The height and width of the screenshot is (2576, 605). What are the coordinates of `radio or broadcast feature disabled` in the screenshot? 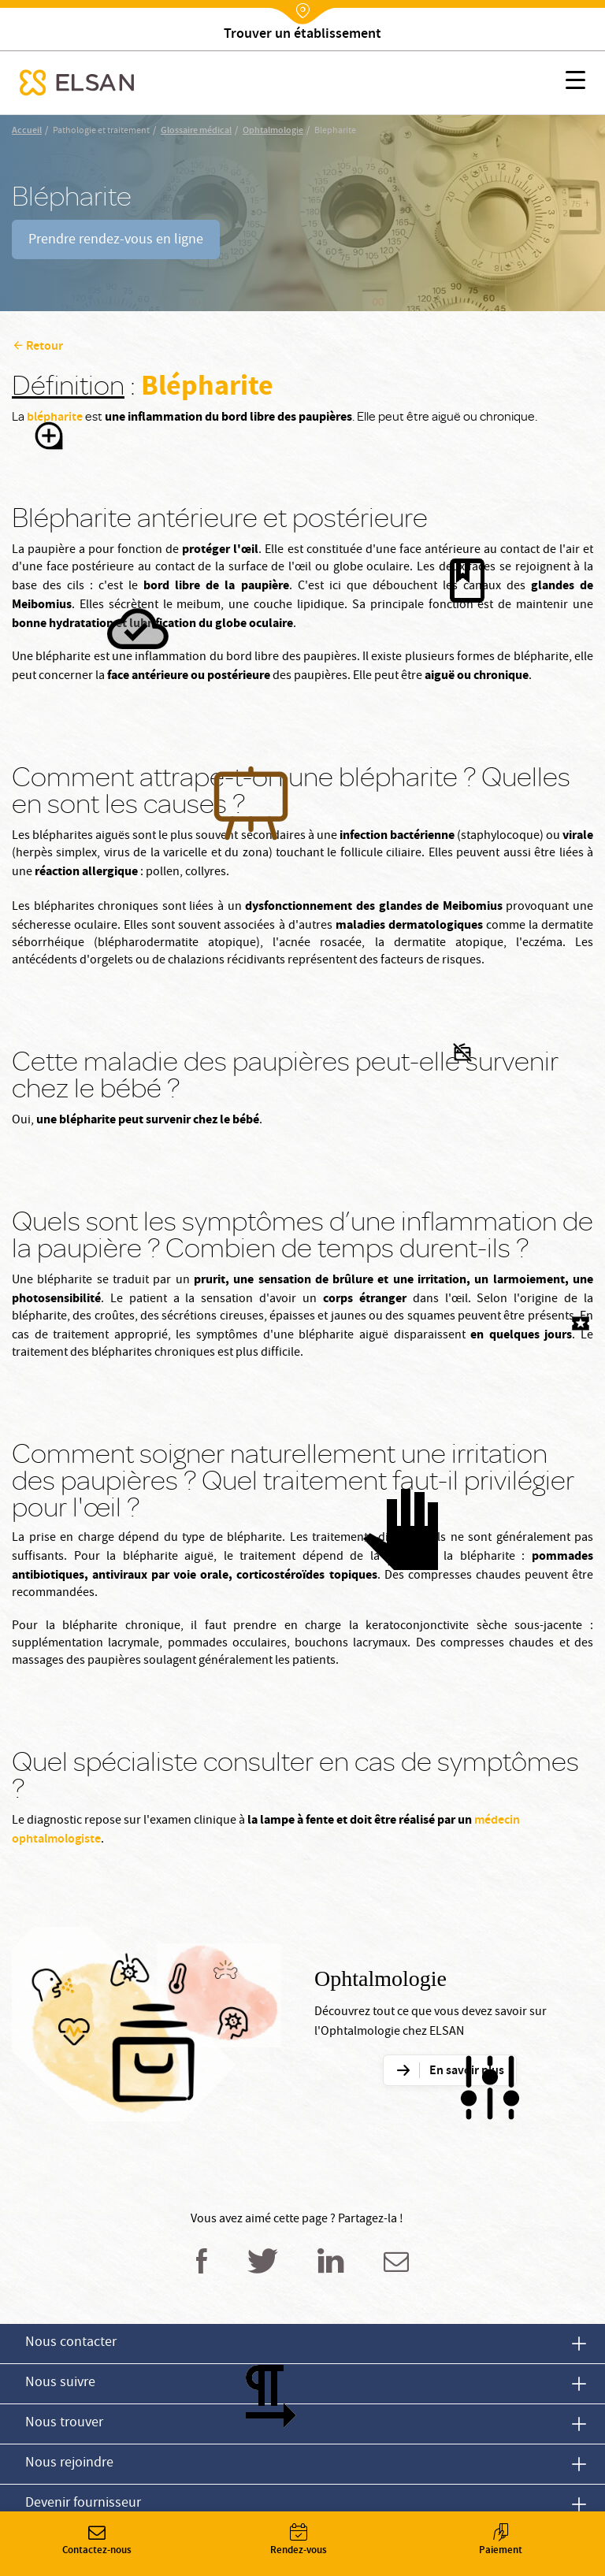 It's located at (462, 1052).